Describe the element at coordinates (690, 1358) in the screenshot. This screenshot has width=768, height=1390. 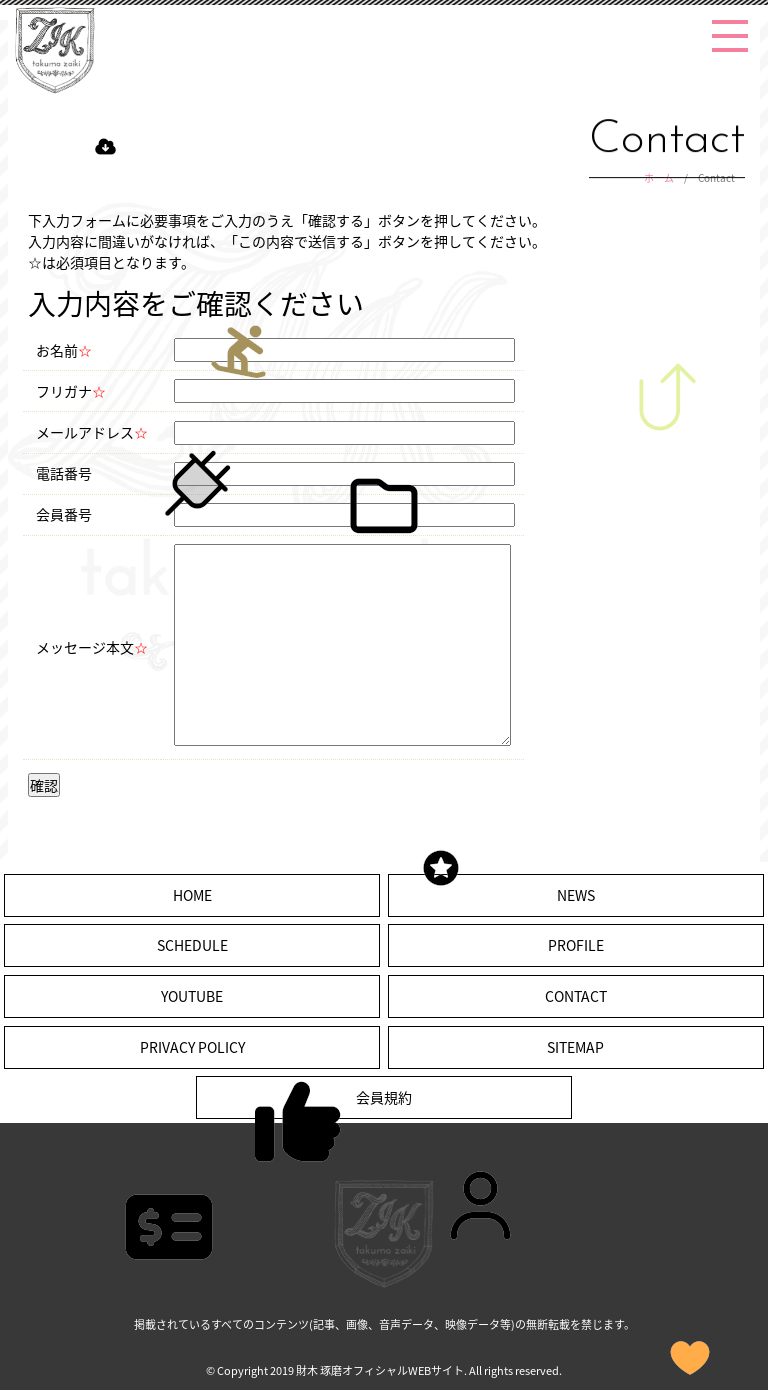
I see `indicates an item has been liked or favorited` at that location.